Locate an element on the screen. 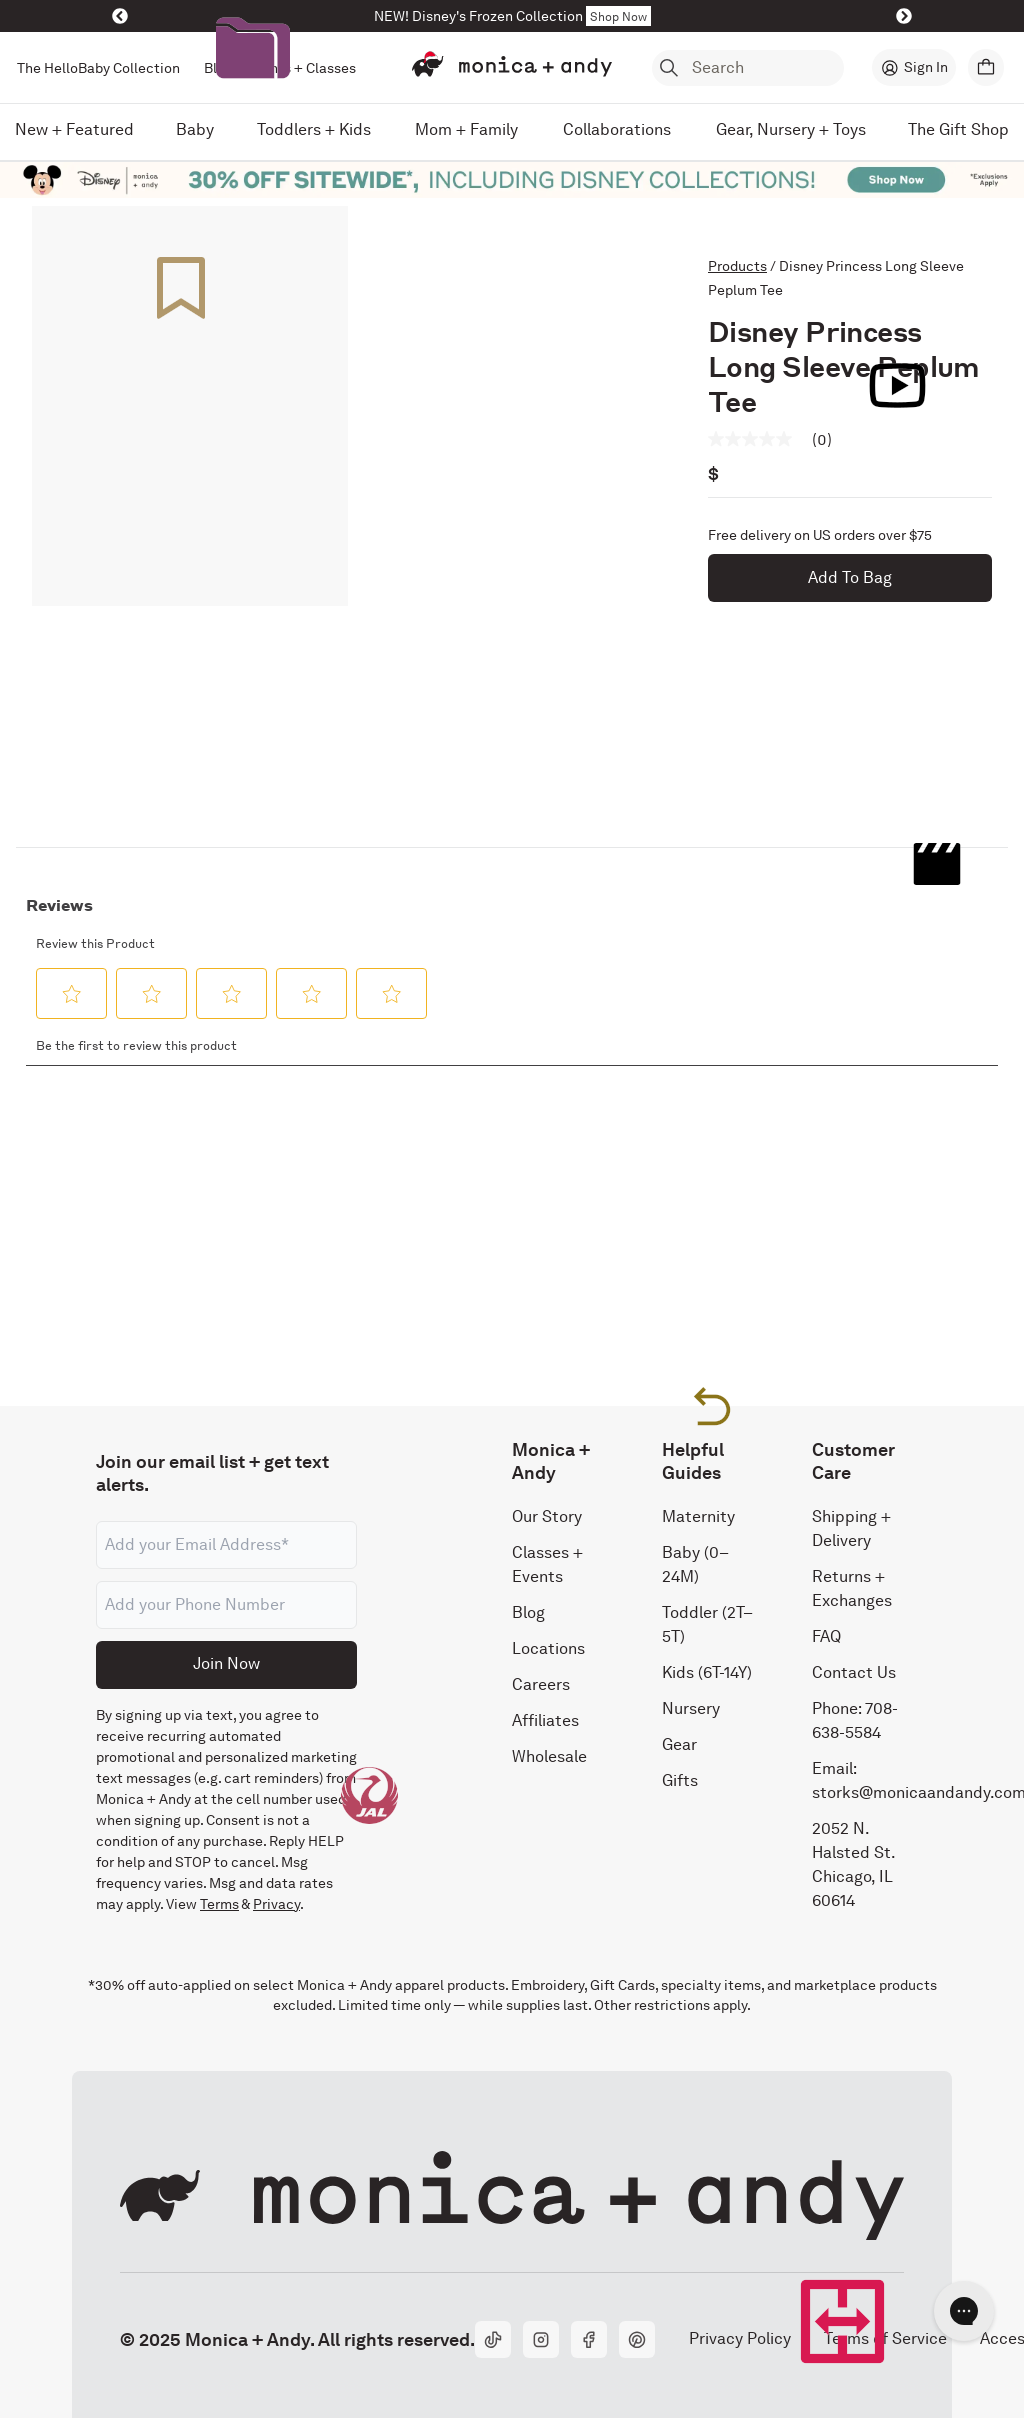 The width and height of the screenshot is (1024, 2418). open proton drive cloud storage is located at coordinates (253, 48).